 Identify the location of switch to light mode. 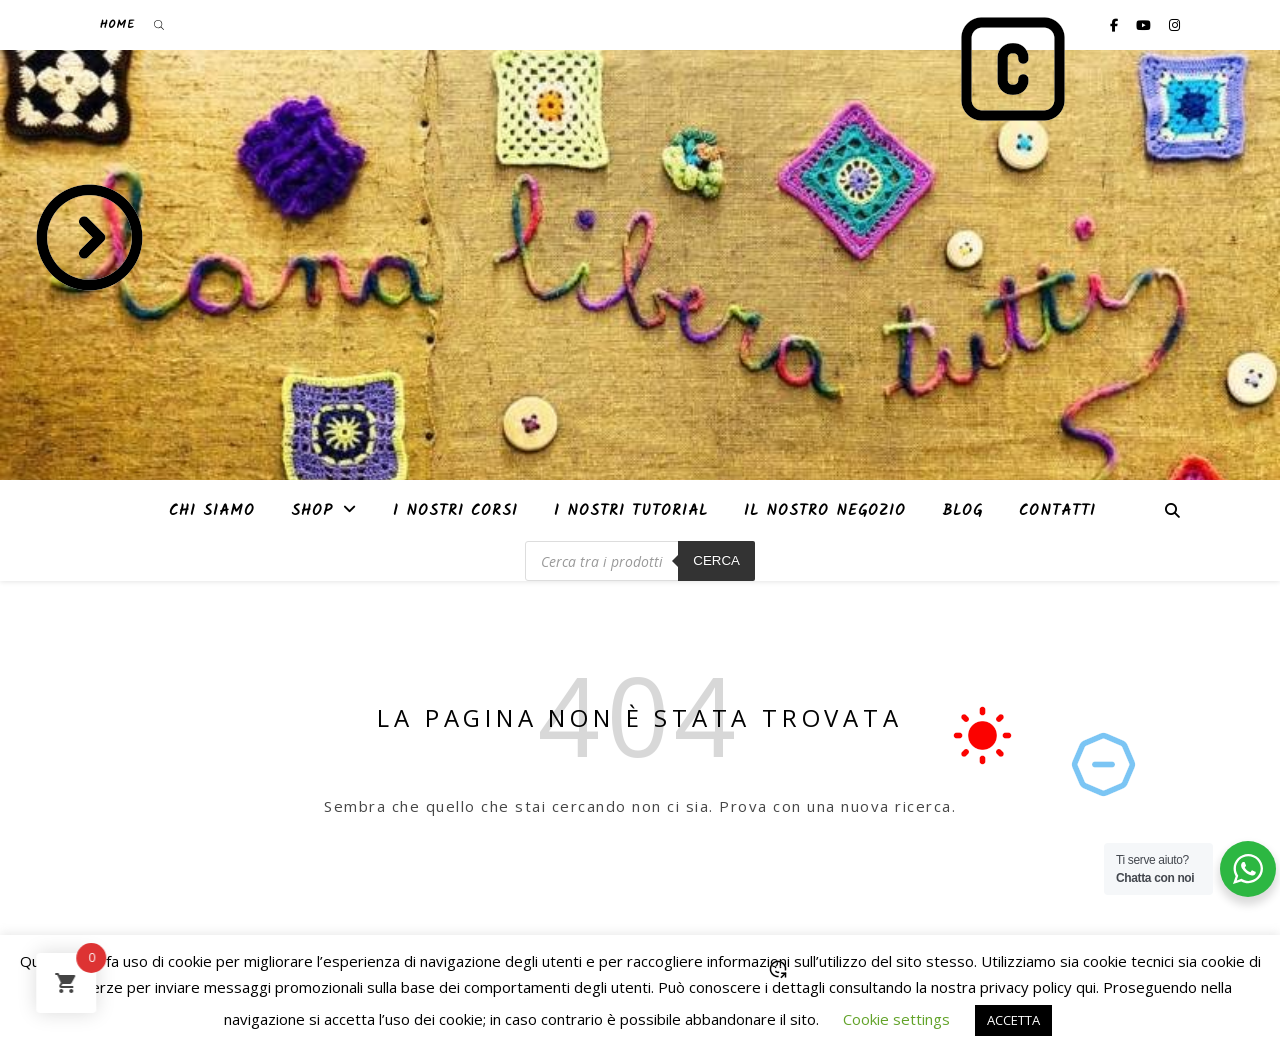
(982, 735).